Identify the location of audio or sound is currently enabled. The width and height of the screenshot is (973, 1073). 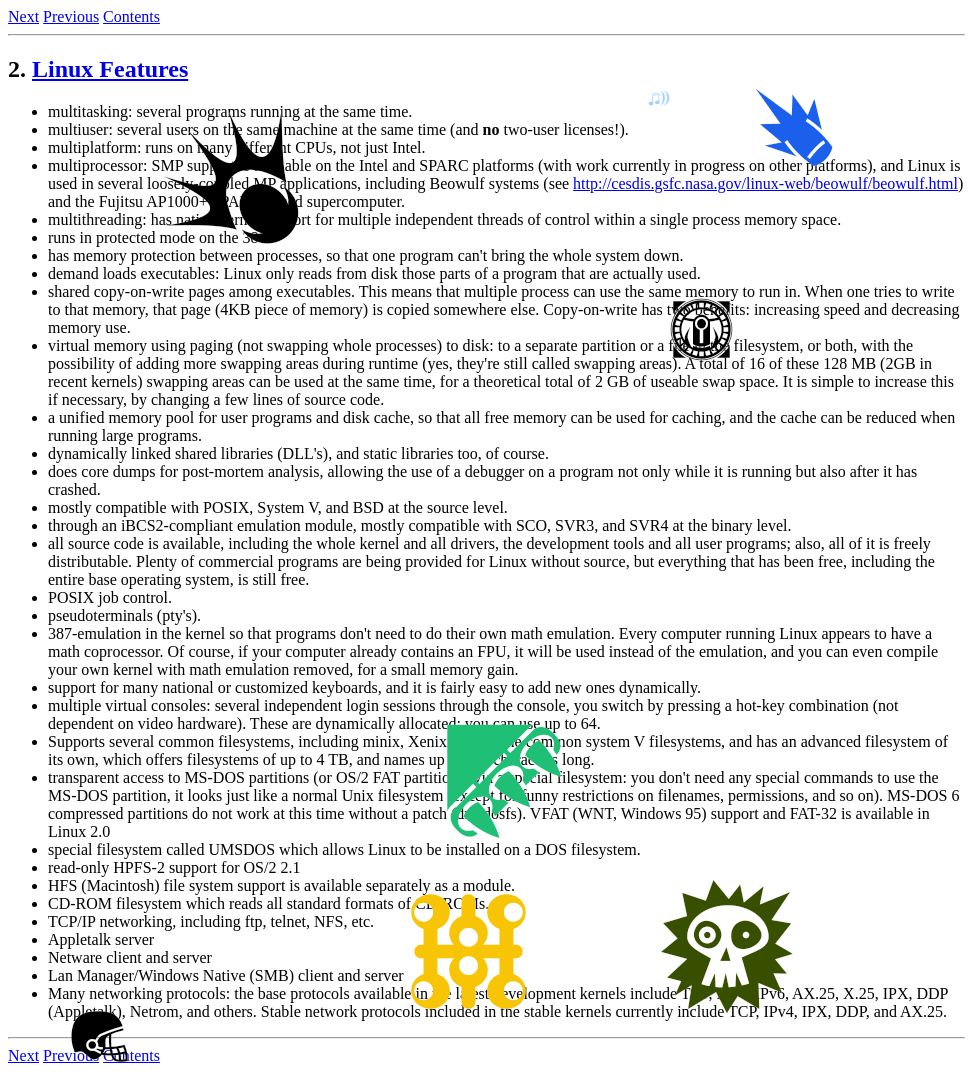
(659, 98).